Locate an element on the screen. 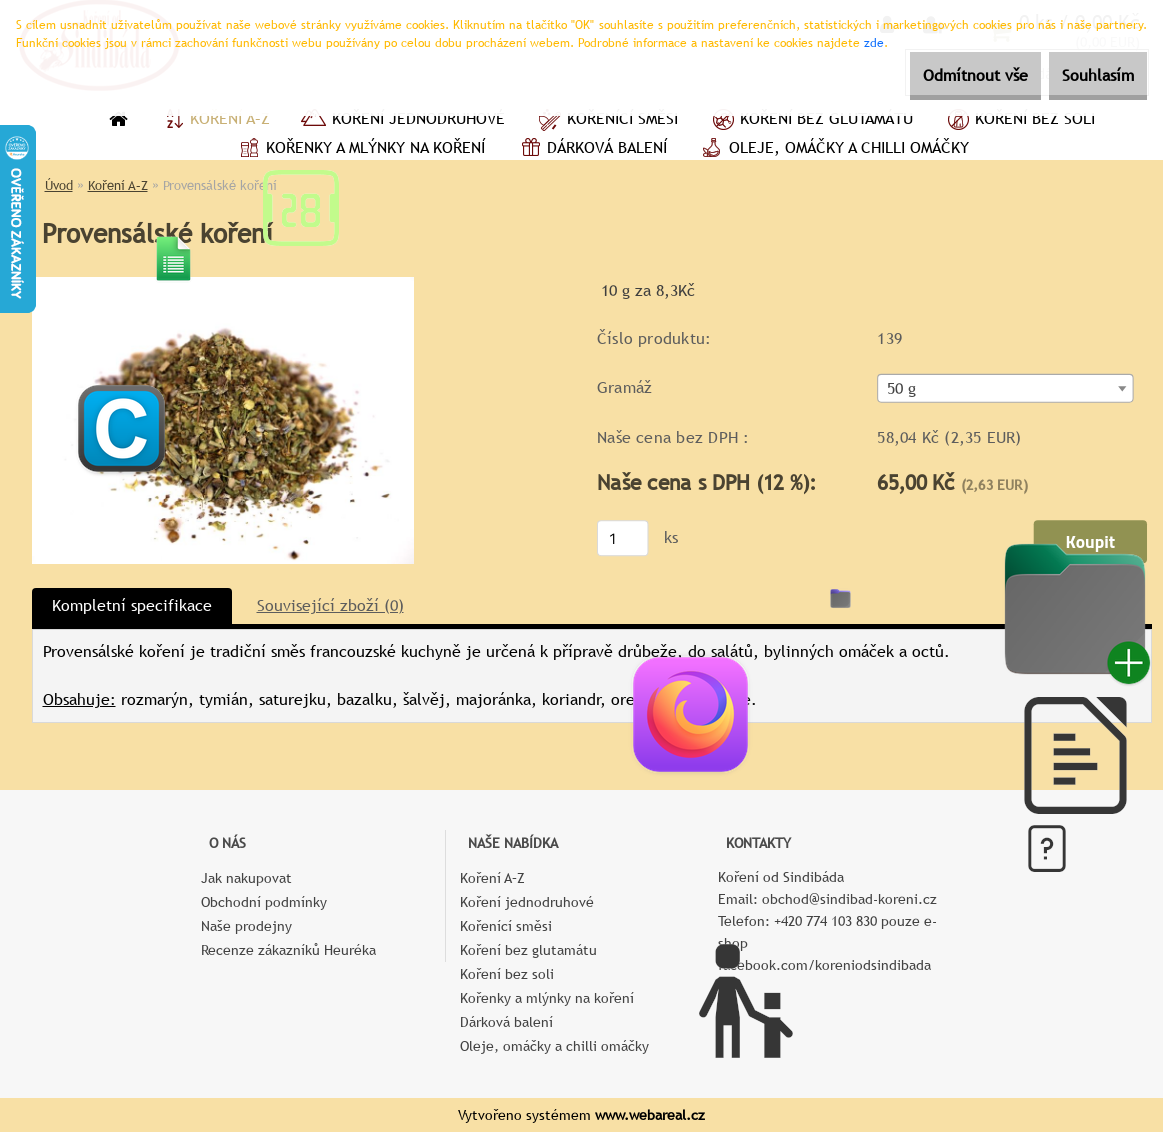 The width and height of the screenshot is (1163, 1133). open the calendar app is located at coordinates (301, 208).